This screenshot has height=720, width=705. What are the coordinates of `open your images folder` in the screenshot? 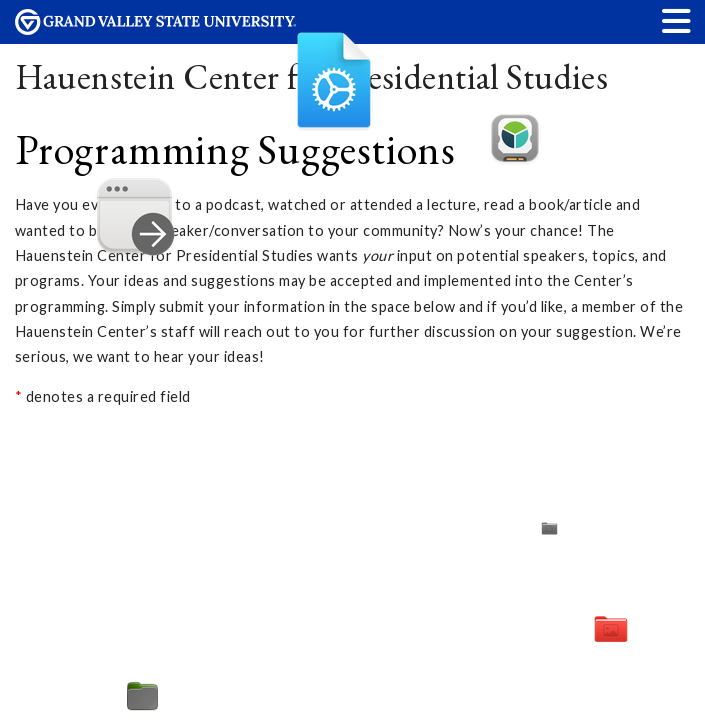 It's located at (611, 629).